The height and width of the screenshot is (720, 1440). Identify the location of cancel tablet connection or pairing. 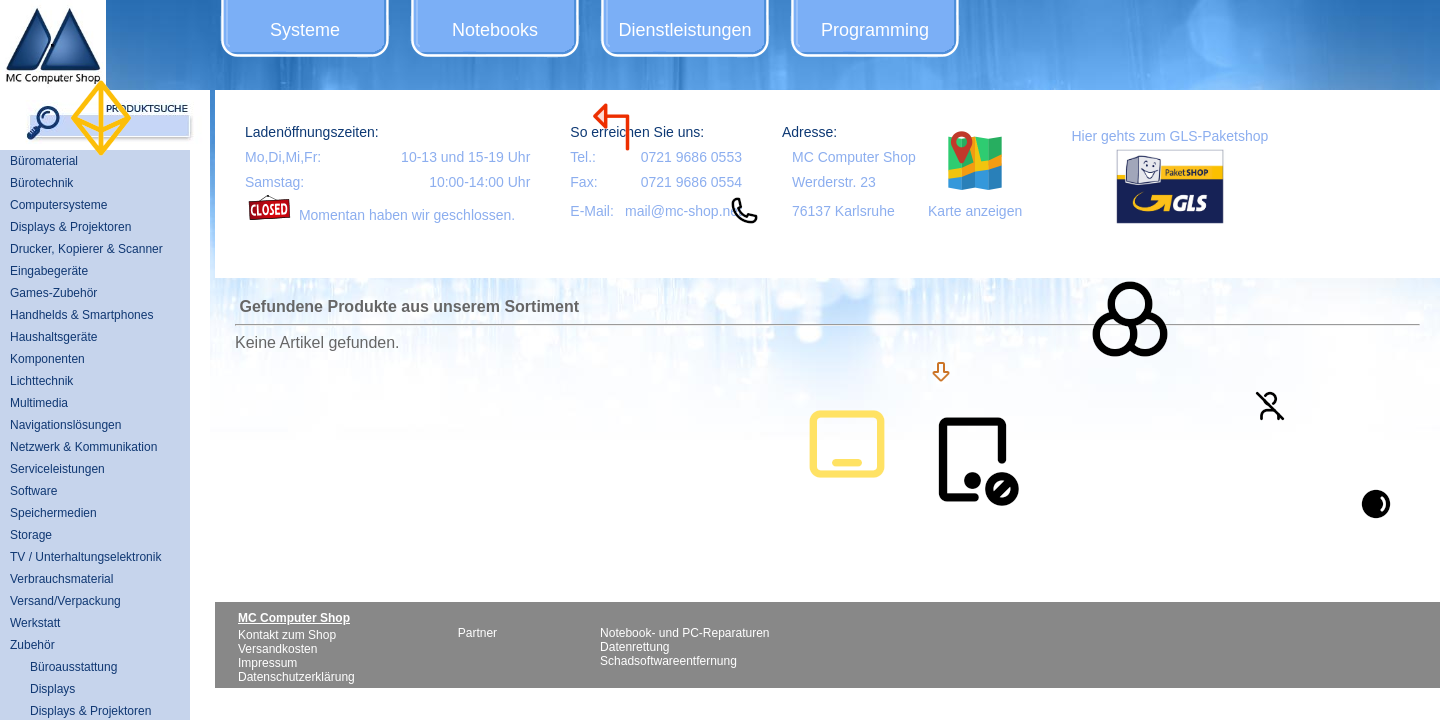
(972, 459).